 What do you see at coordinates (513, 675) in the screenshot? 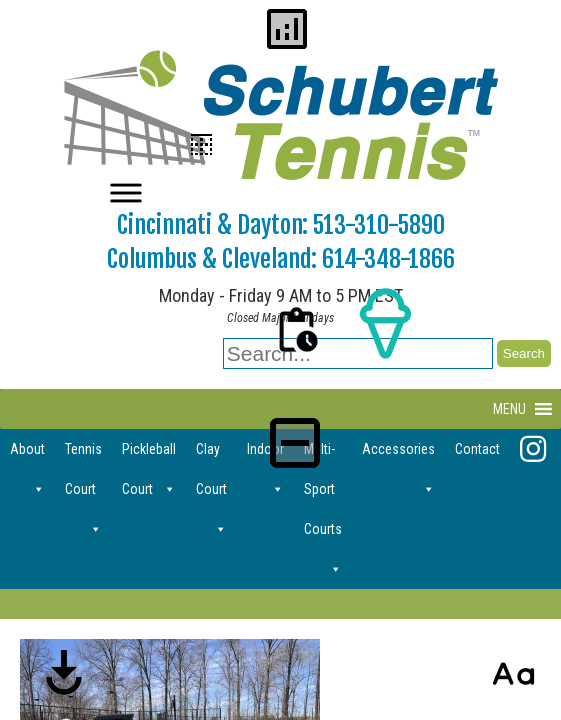
I see `toggle case-sensitive search matching` at bounding box center [513, 675].